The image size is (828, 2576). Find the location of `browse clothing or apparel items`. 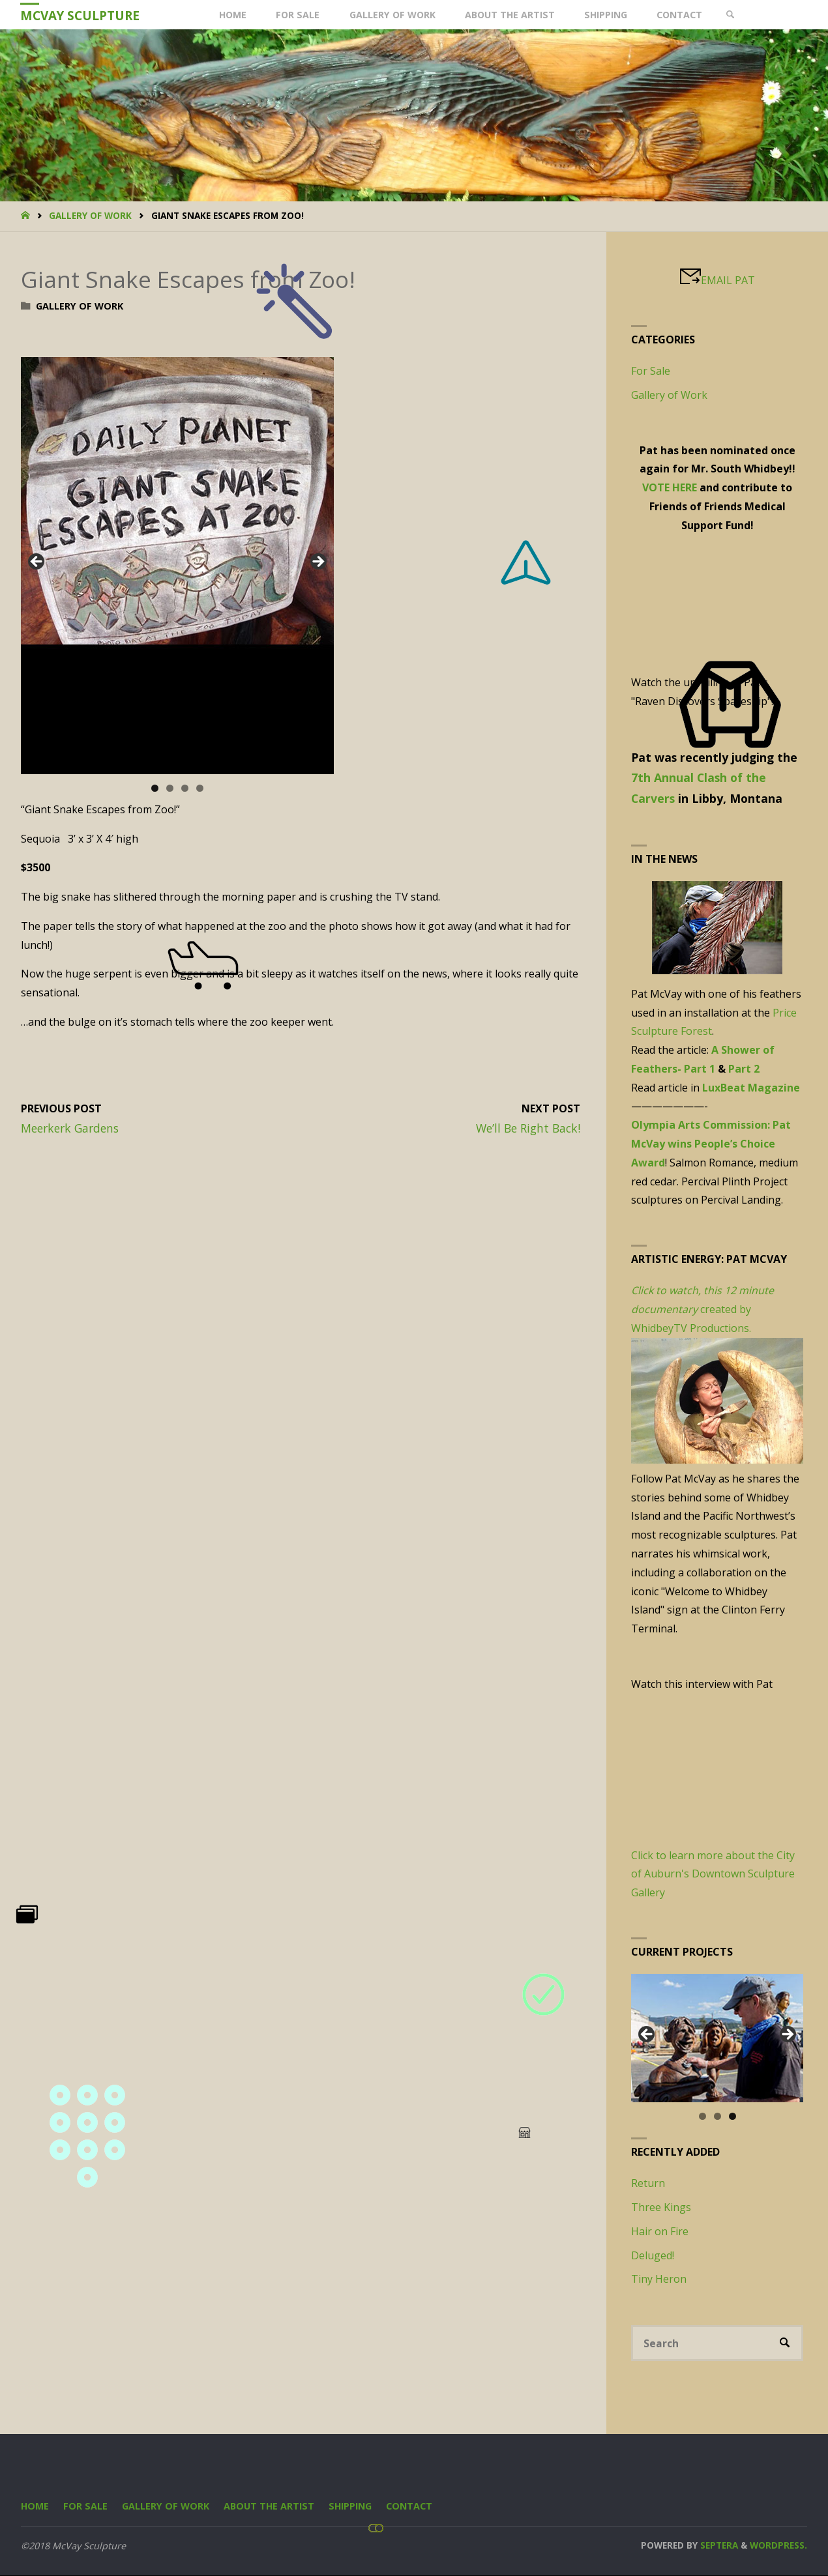

browse clothing or apparel items is located at coordinates (730, 704).